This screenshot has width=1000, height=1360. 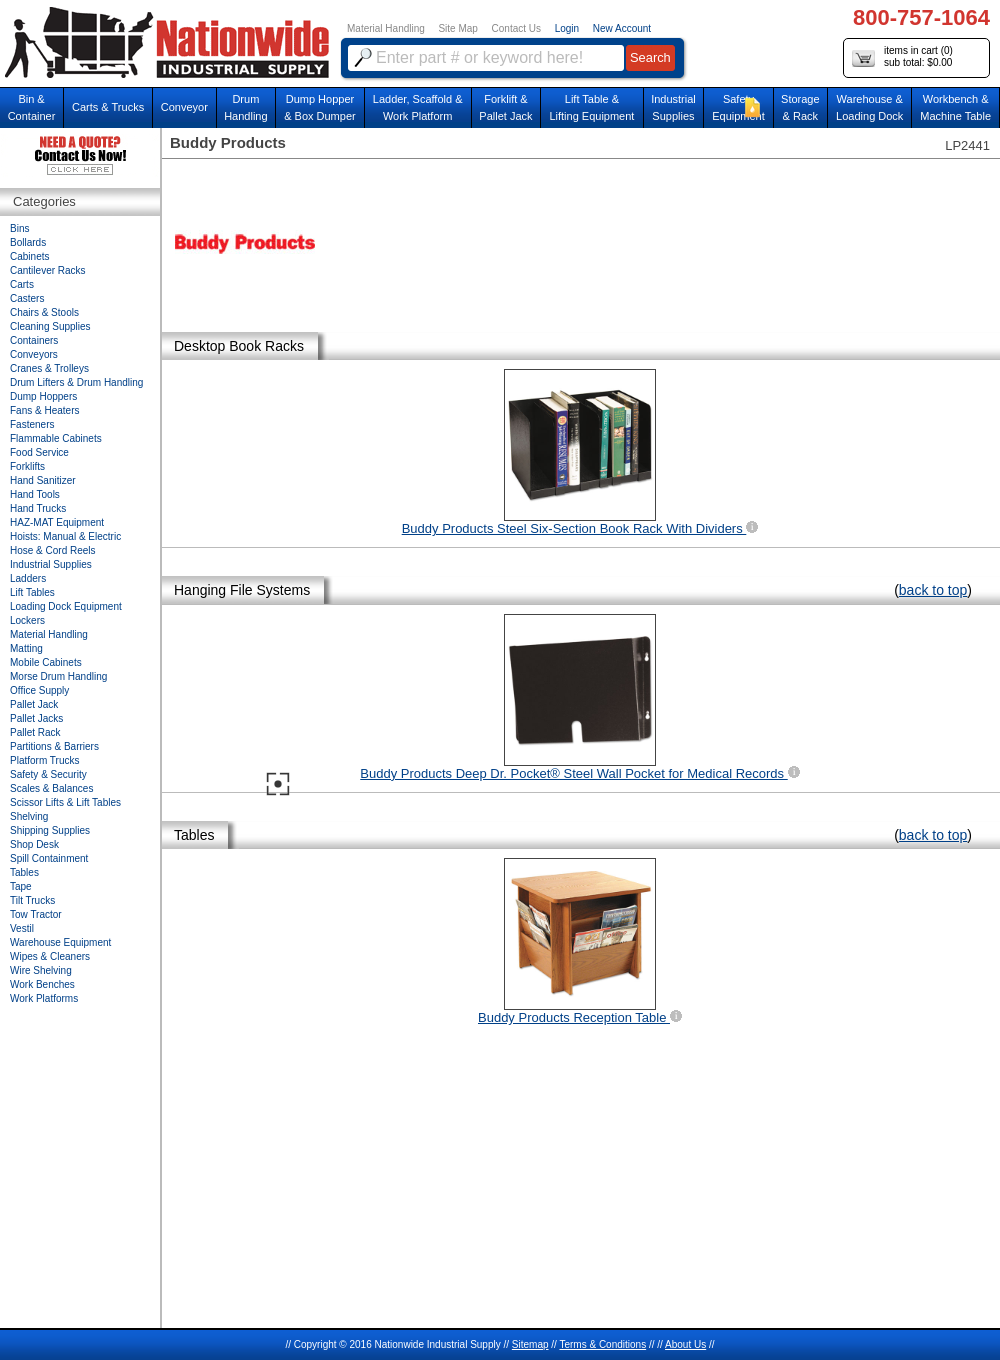 I want to click on screen recording or screen capture tool, so click(x=278, y=784).